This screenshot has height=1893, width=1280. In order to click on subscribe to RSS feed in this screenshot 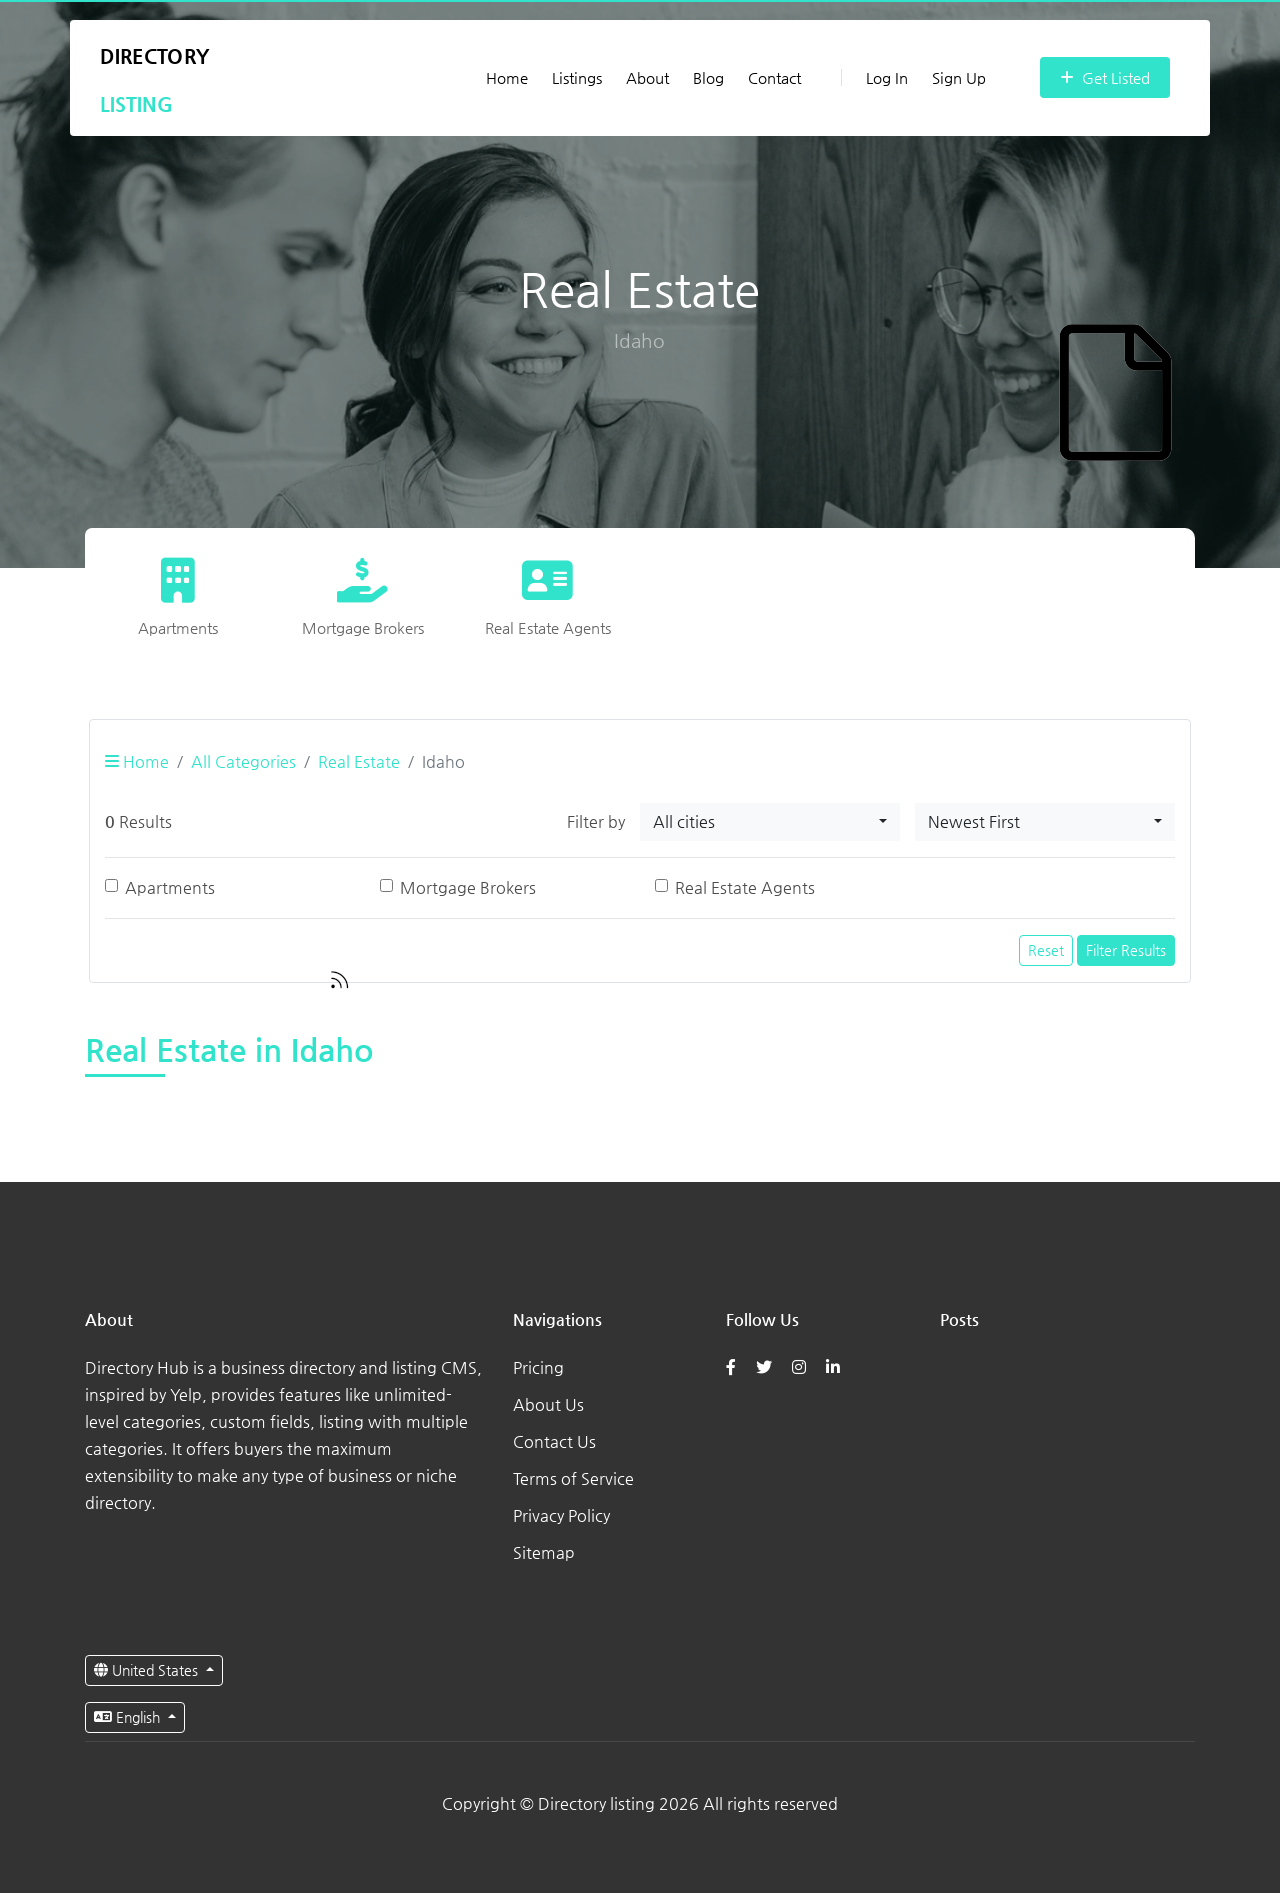, I will do `click(339, 980)`.